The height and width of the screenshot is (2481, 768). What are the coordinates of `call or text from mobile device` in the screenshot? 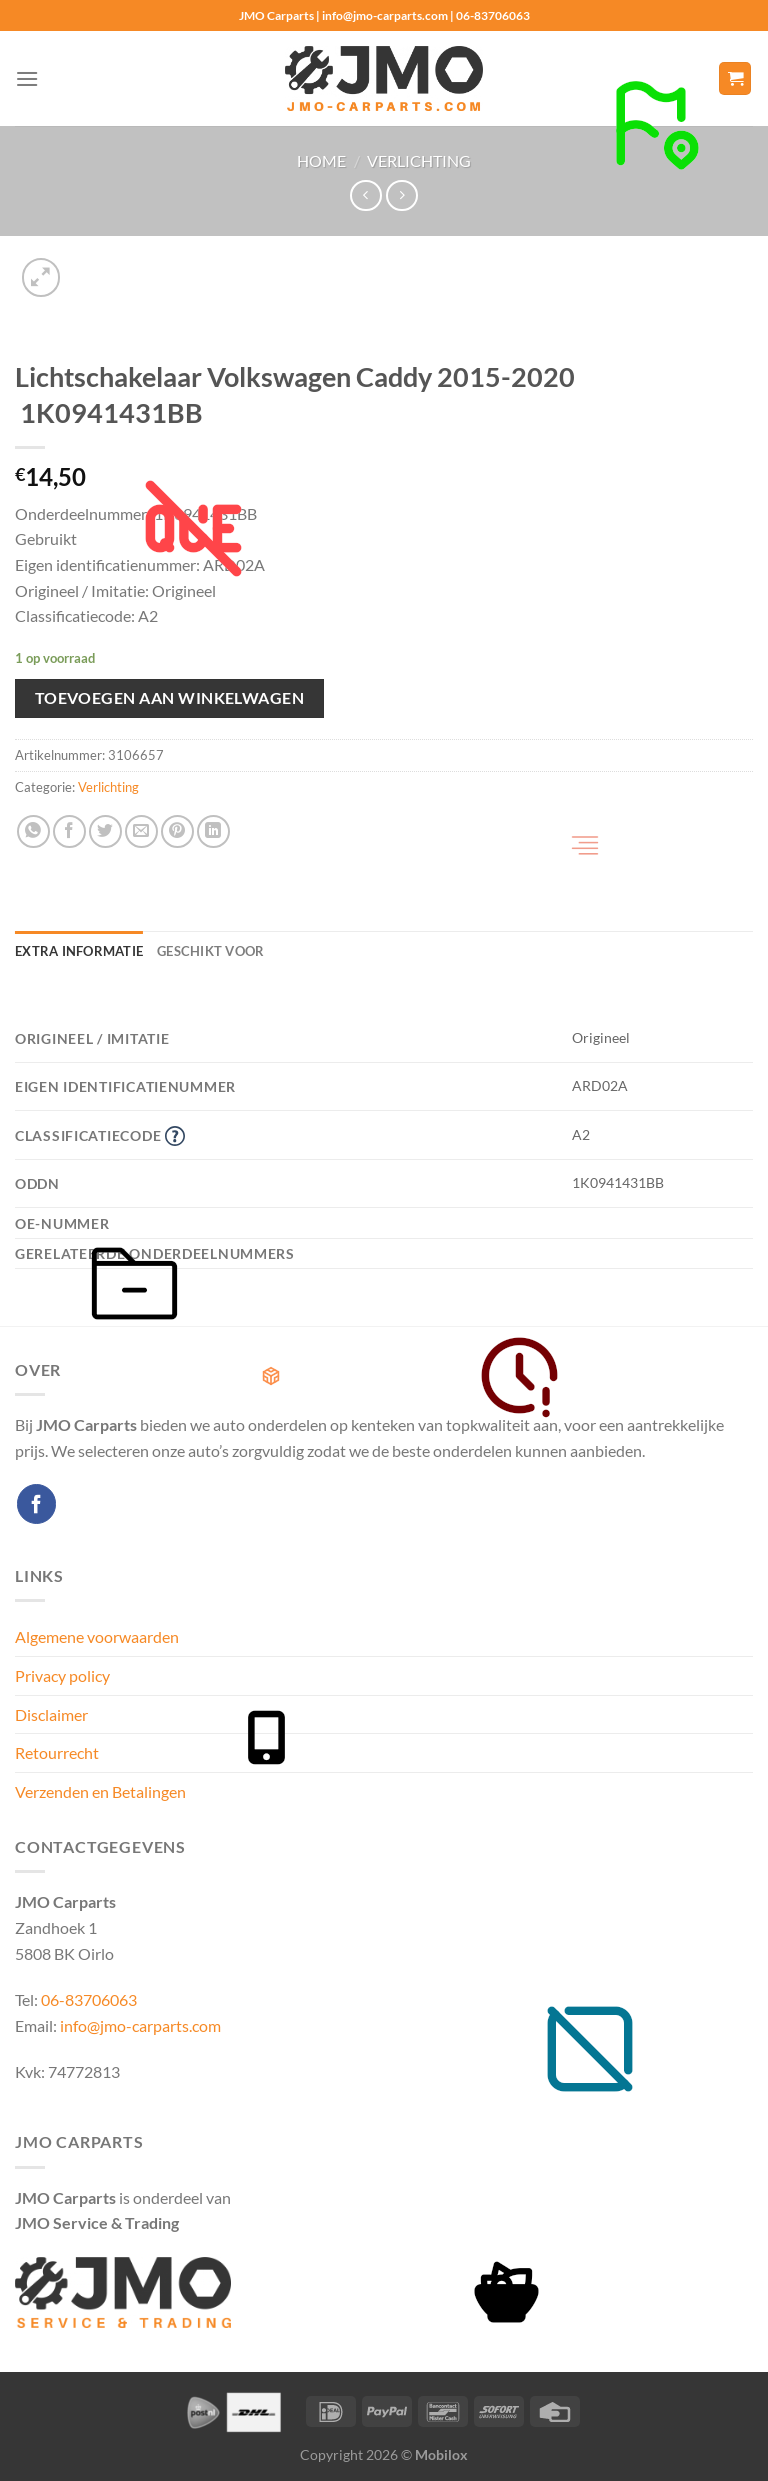 It's located at (266, 1737).